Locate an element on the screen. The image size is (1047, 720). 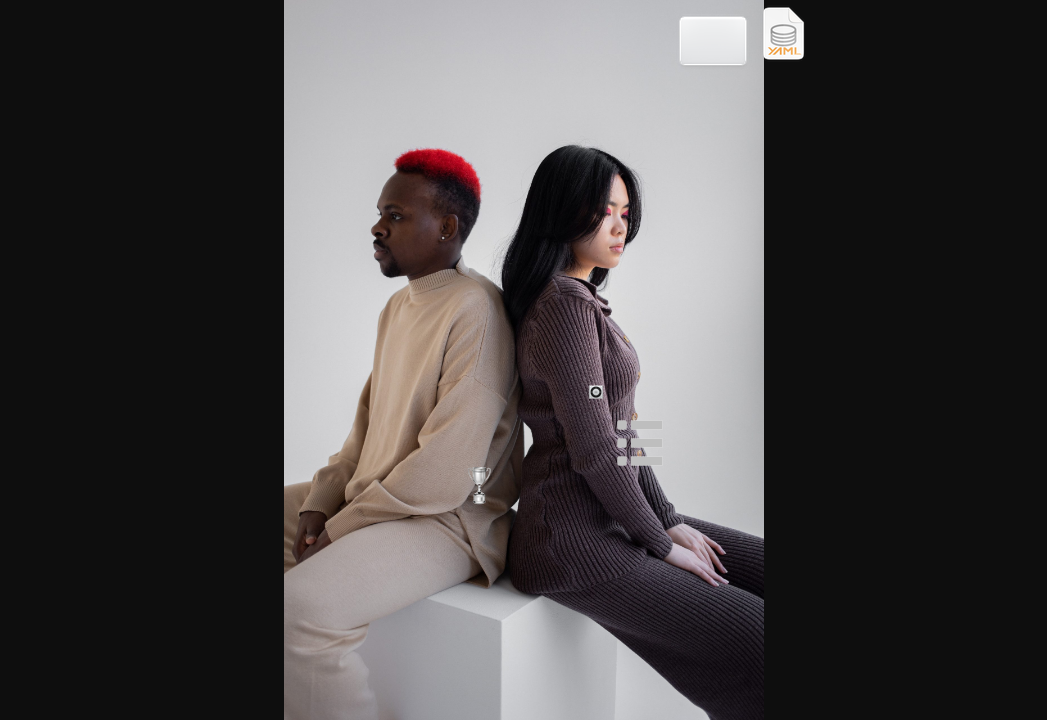
external trackpad or touchpad device is located at coordinates (713, 41).